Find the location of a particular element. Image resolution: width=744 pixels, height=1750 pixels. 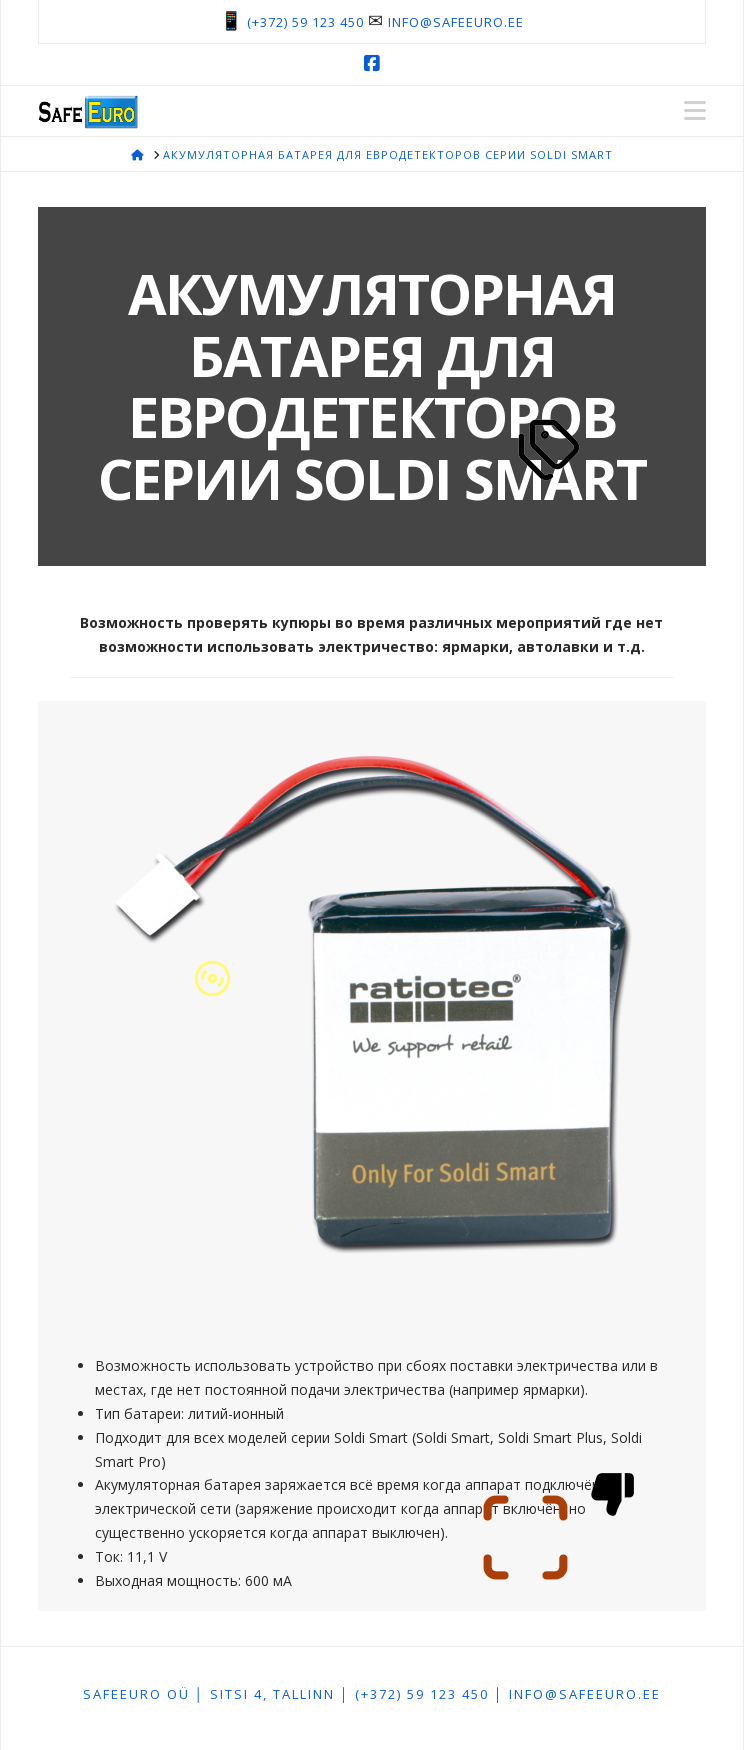

scan a document or QR code is located at coordinates (525, 1537).